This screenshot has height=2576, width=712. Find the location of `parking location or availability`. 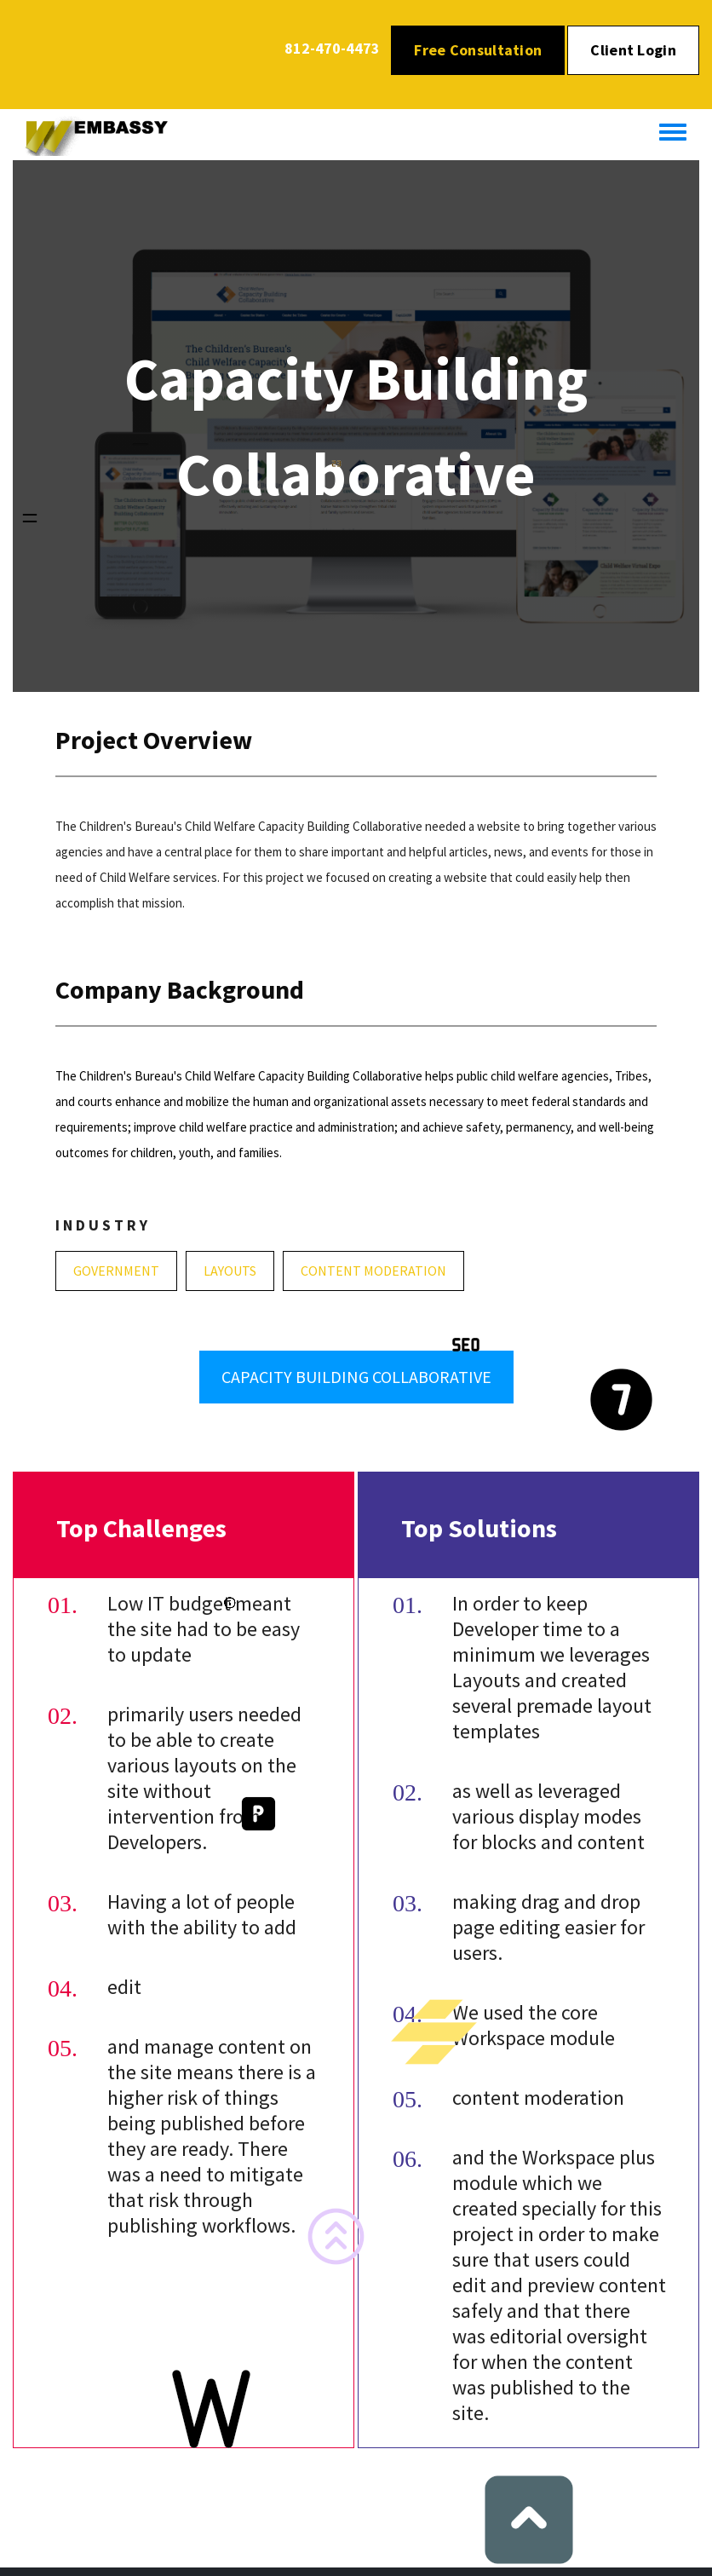

parking location or availability is located at coordinates (258, 1813).